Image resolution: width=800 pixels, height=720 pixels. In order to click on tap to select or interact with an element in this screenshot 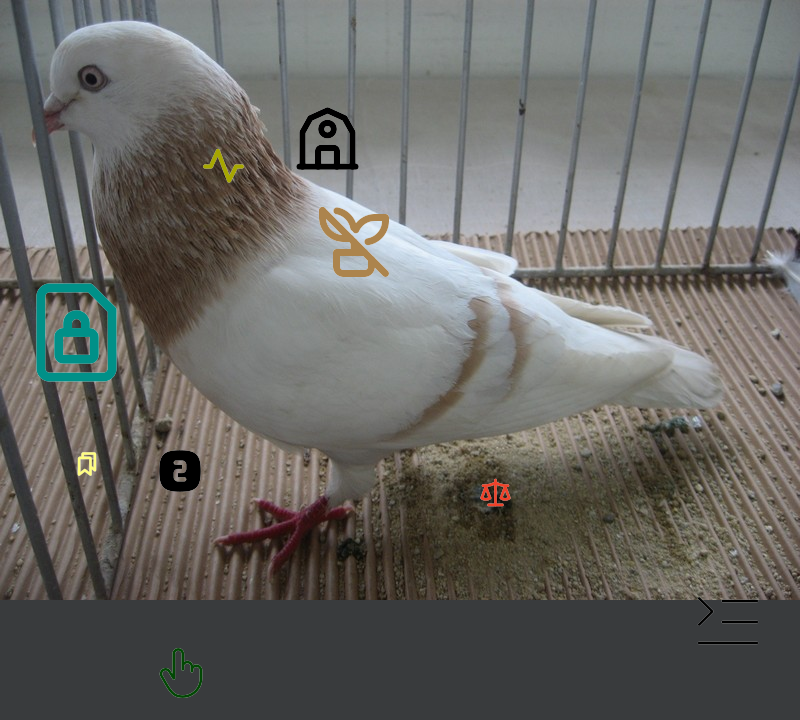, I will do `click(181, 673)`.